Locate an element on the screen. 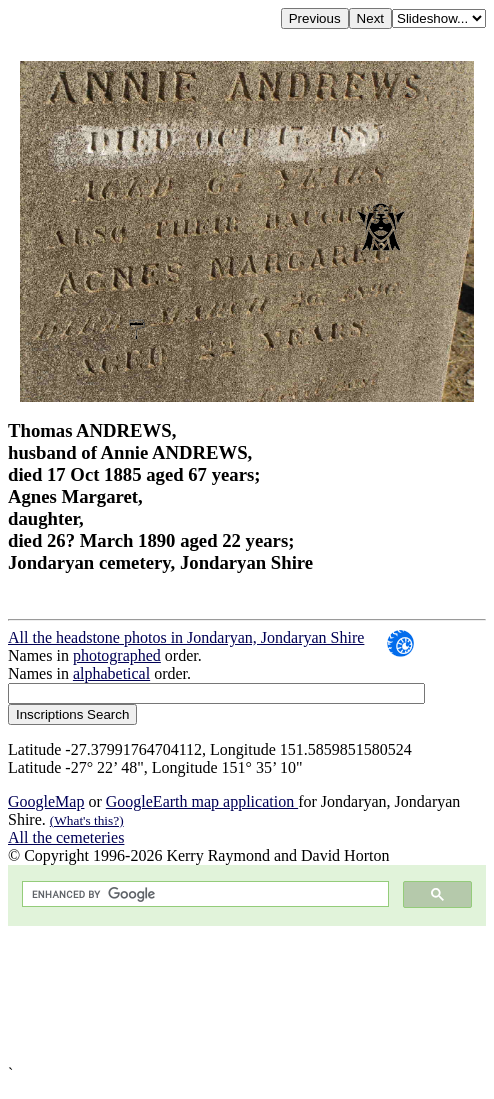 The height and width of the screenshot is (1099, 494). customize theme or appearance settings is located at coordinates (136, 329).